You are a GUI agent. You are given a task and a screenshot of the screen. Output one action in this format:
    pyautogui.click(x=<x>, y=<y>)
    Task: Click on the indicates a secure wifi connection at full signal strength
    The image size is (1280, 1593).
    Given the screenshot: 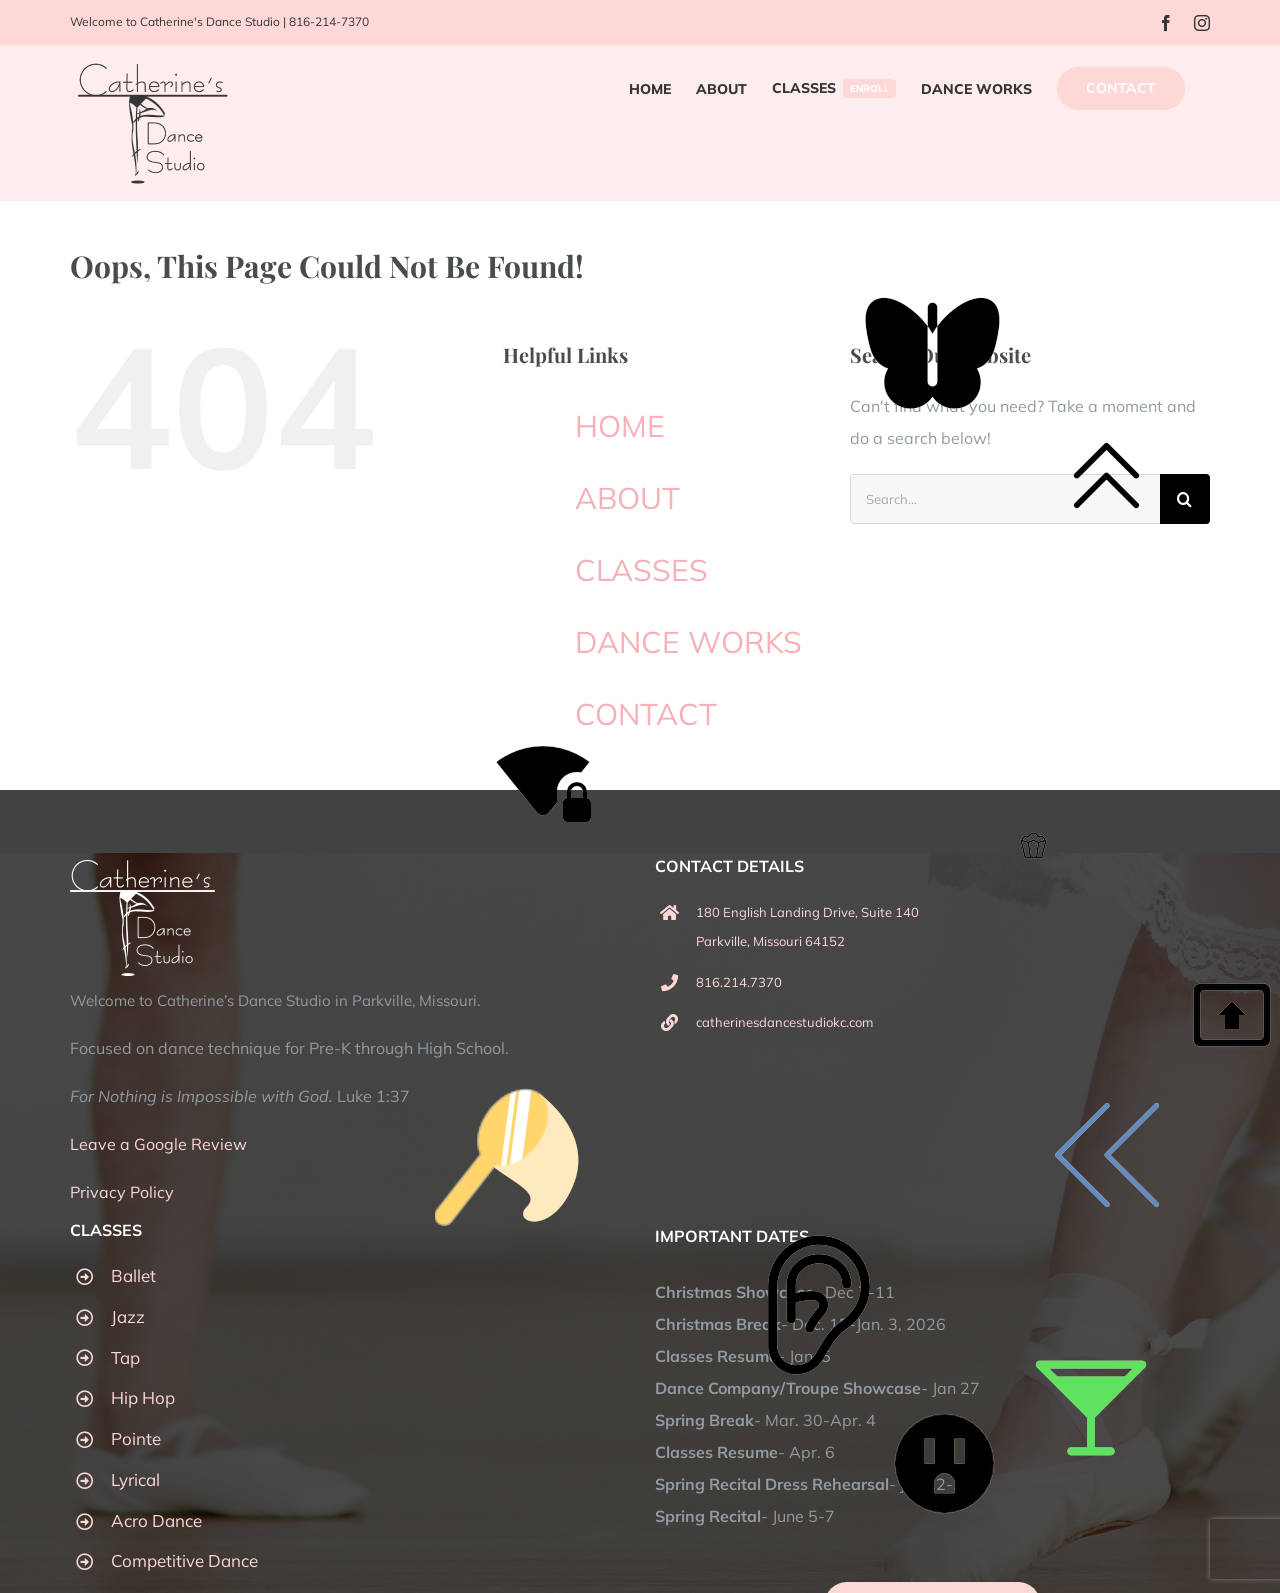 What is the action you would take?
    pyautogui.click(x=543, y=782)
    